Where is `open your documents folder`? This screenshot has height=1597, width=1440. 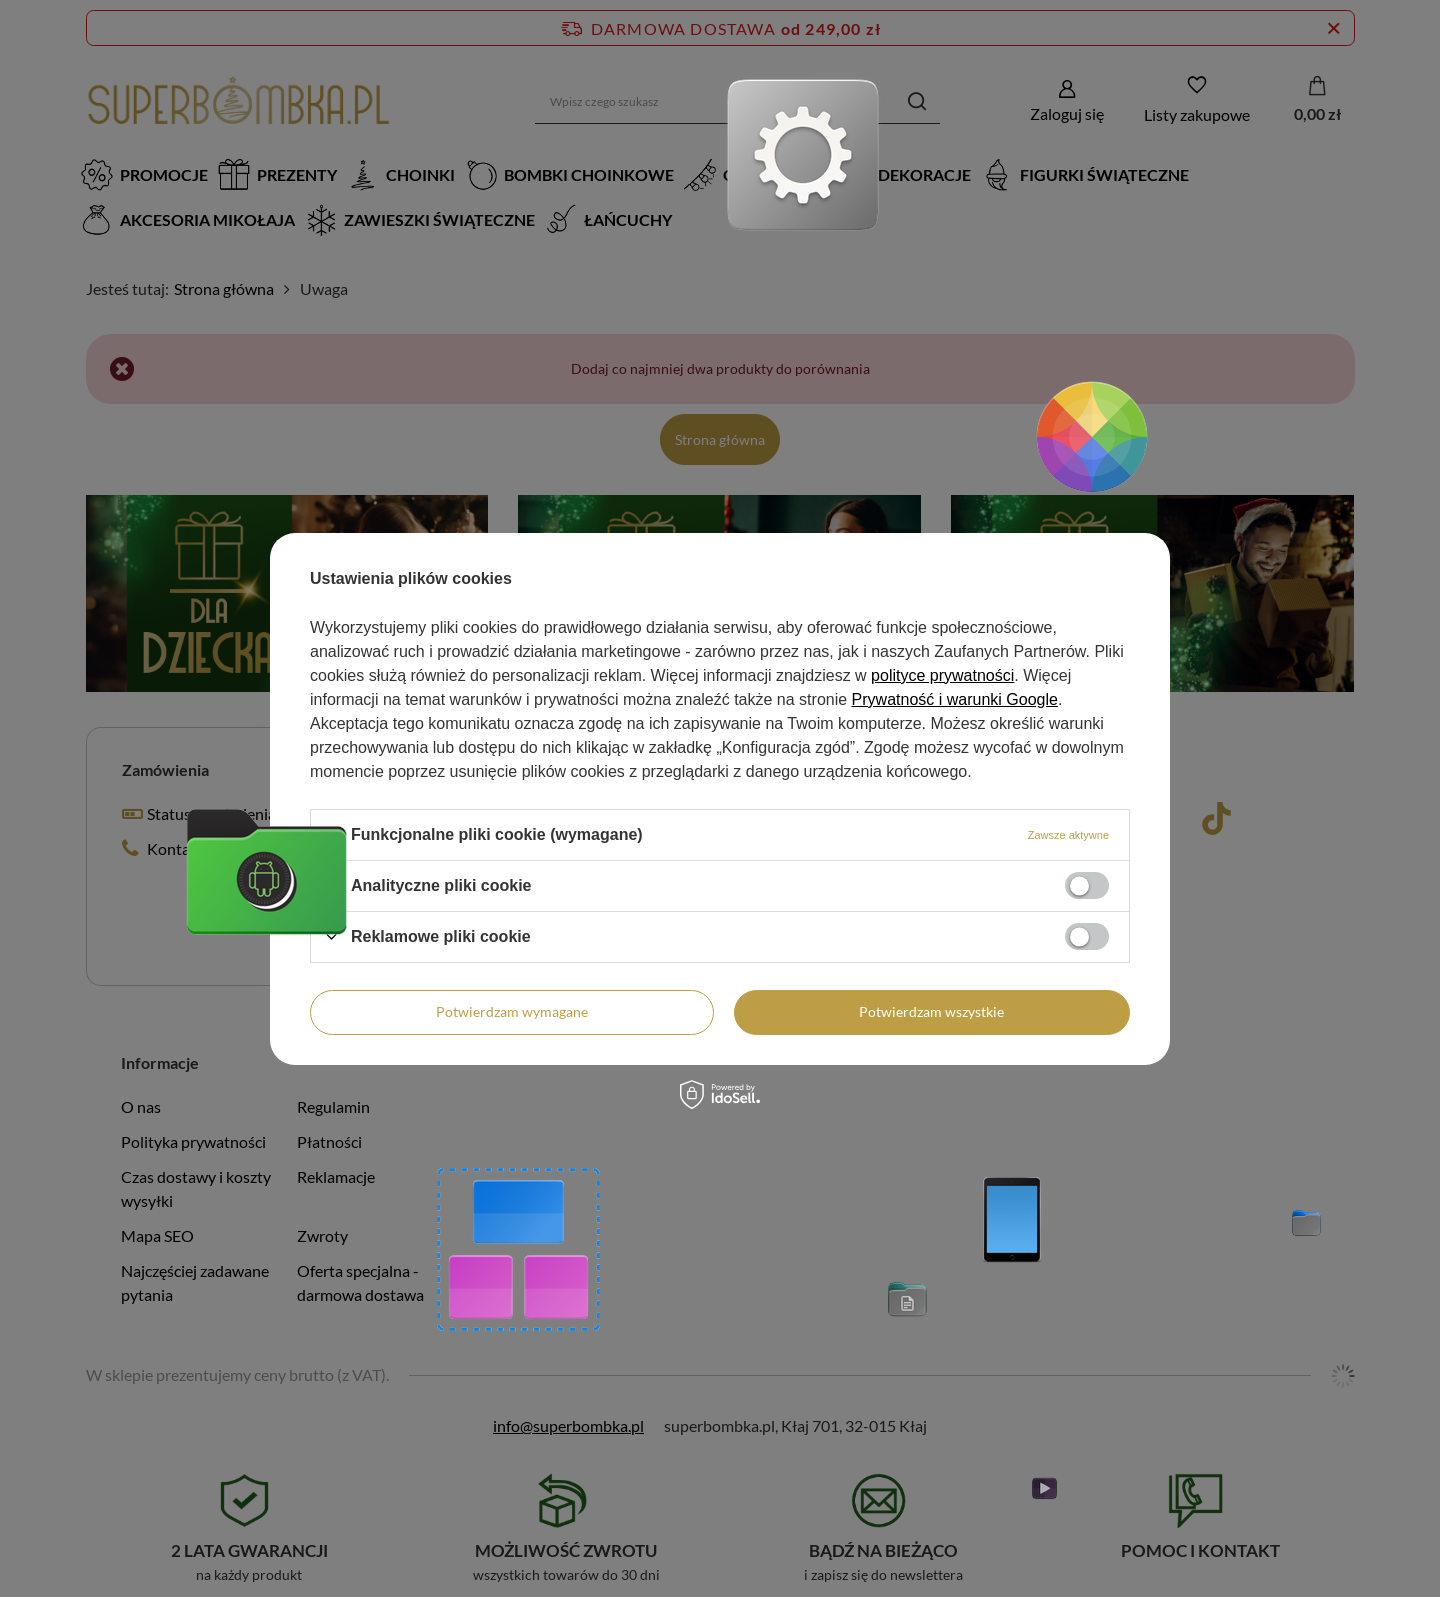
open your documents folder is located at coordinates (907, 1298).